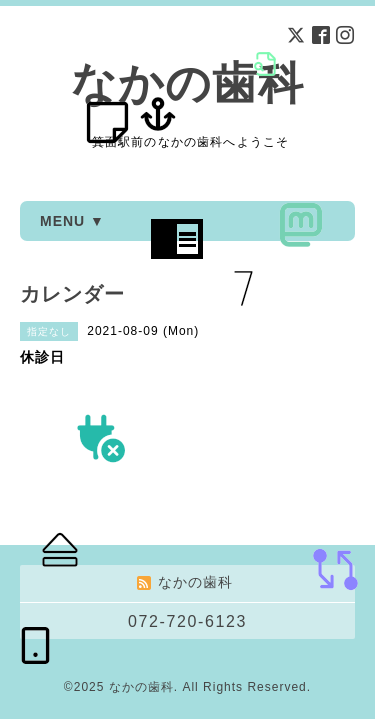 This screenshot has width=375, height=720. I want to click on search within a document, so click(266, 64).